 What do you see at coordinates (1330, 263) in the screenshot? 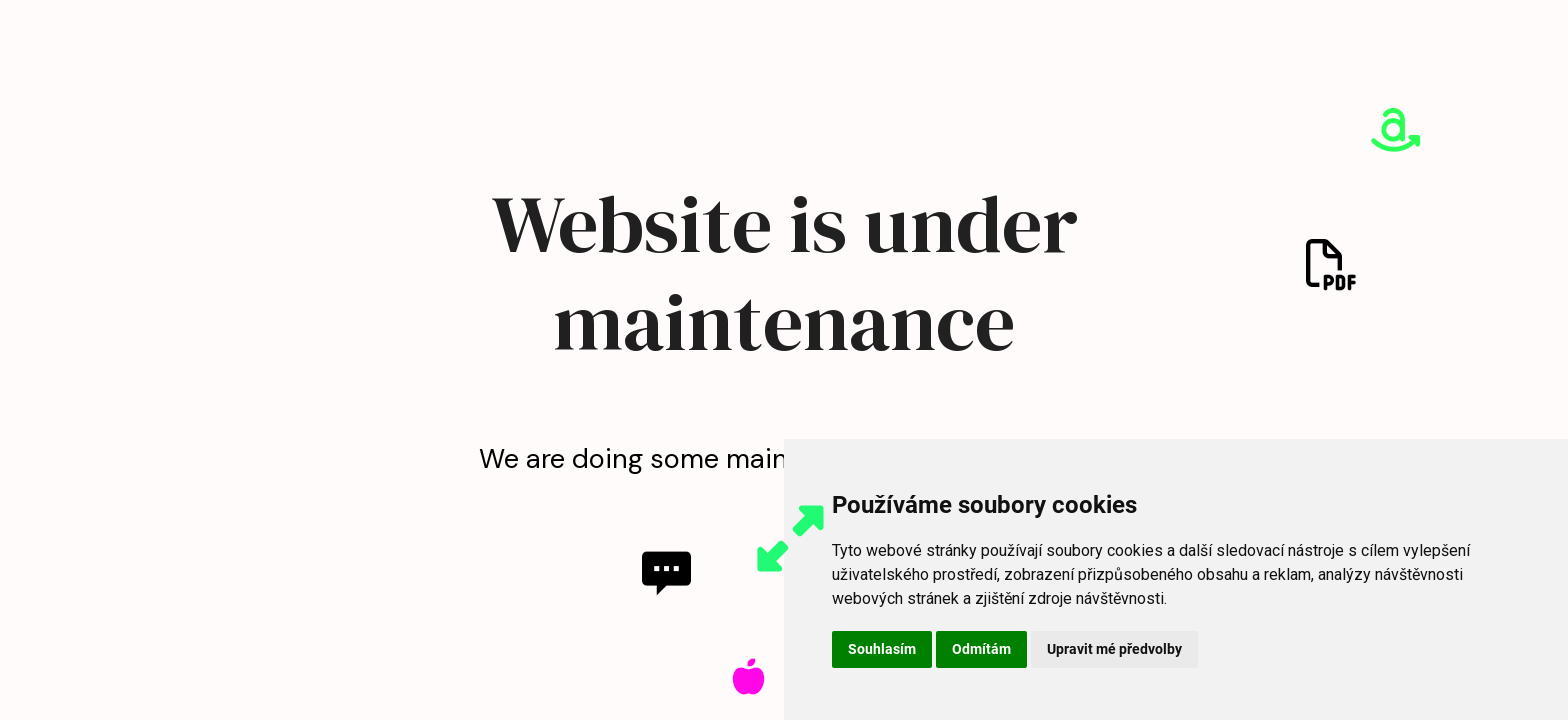
I see `view or open a PDF document` at bounding box center [1330, 263].